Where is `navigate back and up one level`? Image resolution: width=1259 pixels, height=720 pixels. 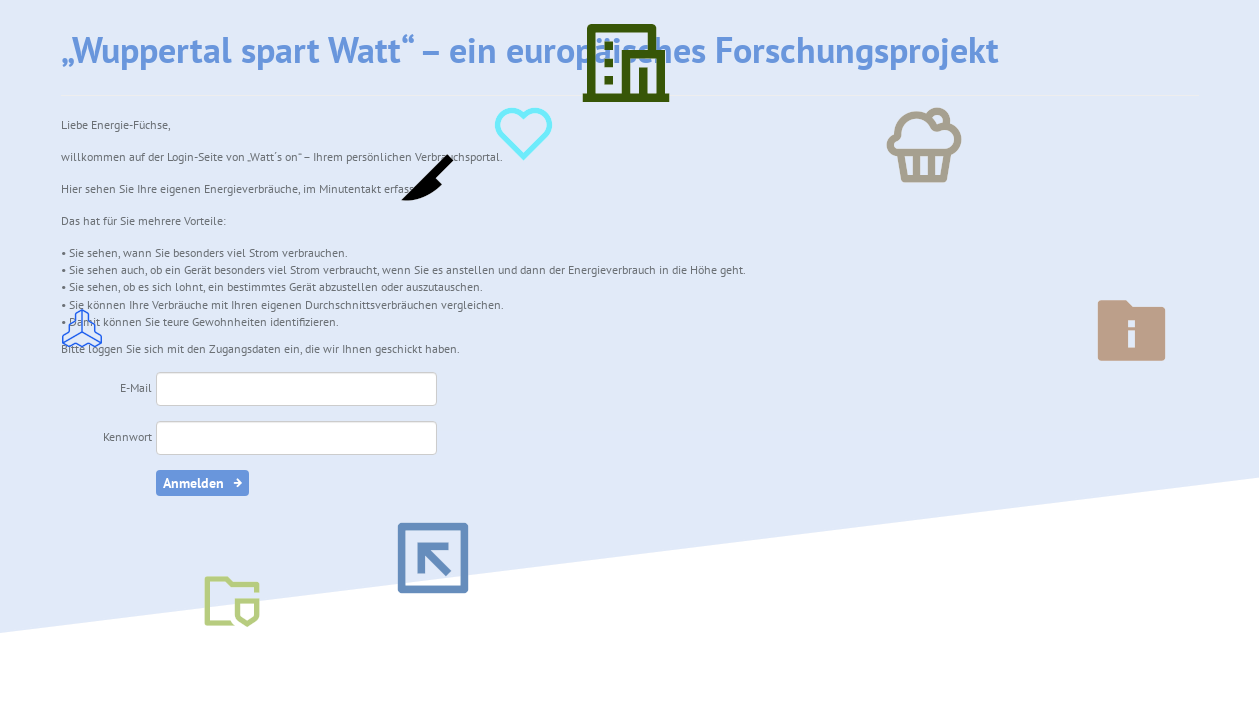
navigate back and up one level is located at coordinates (433, 558).